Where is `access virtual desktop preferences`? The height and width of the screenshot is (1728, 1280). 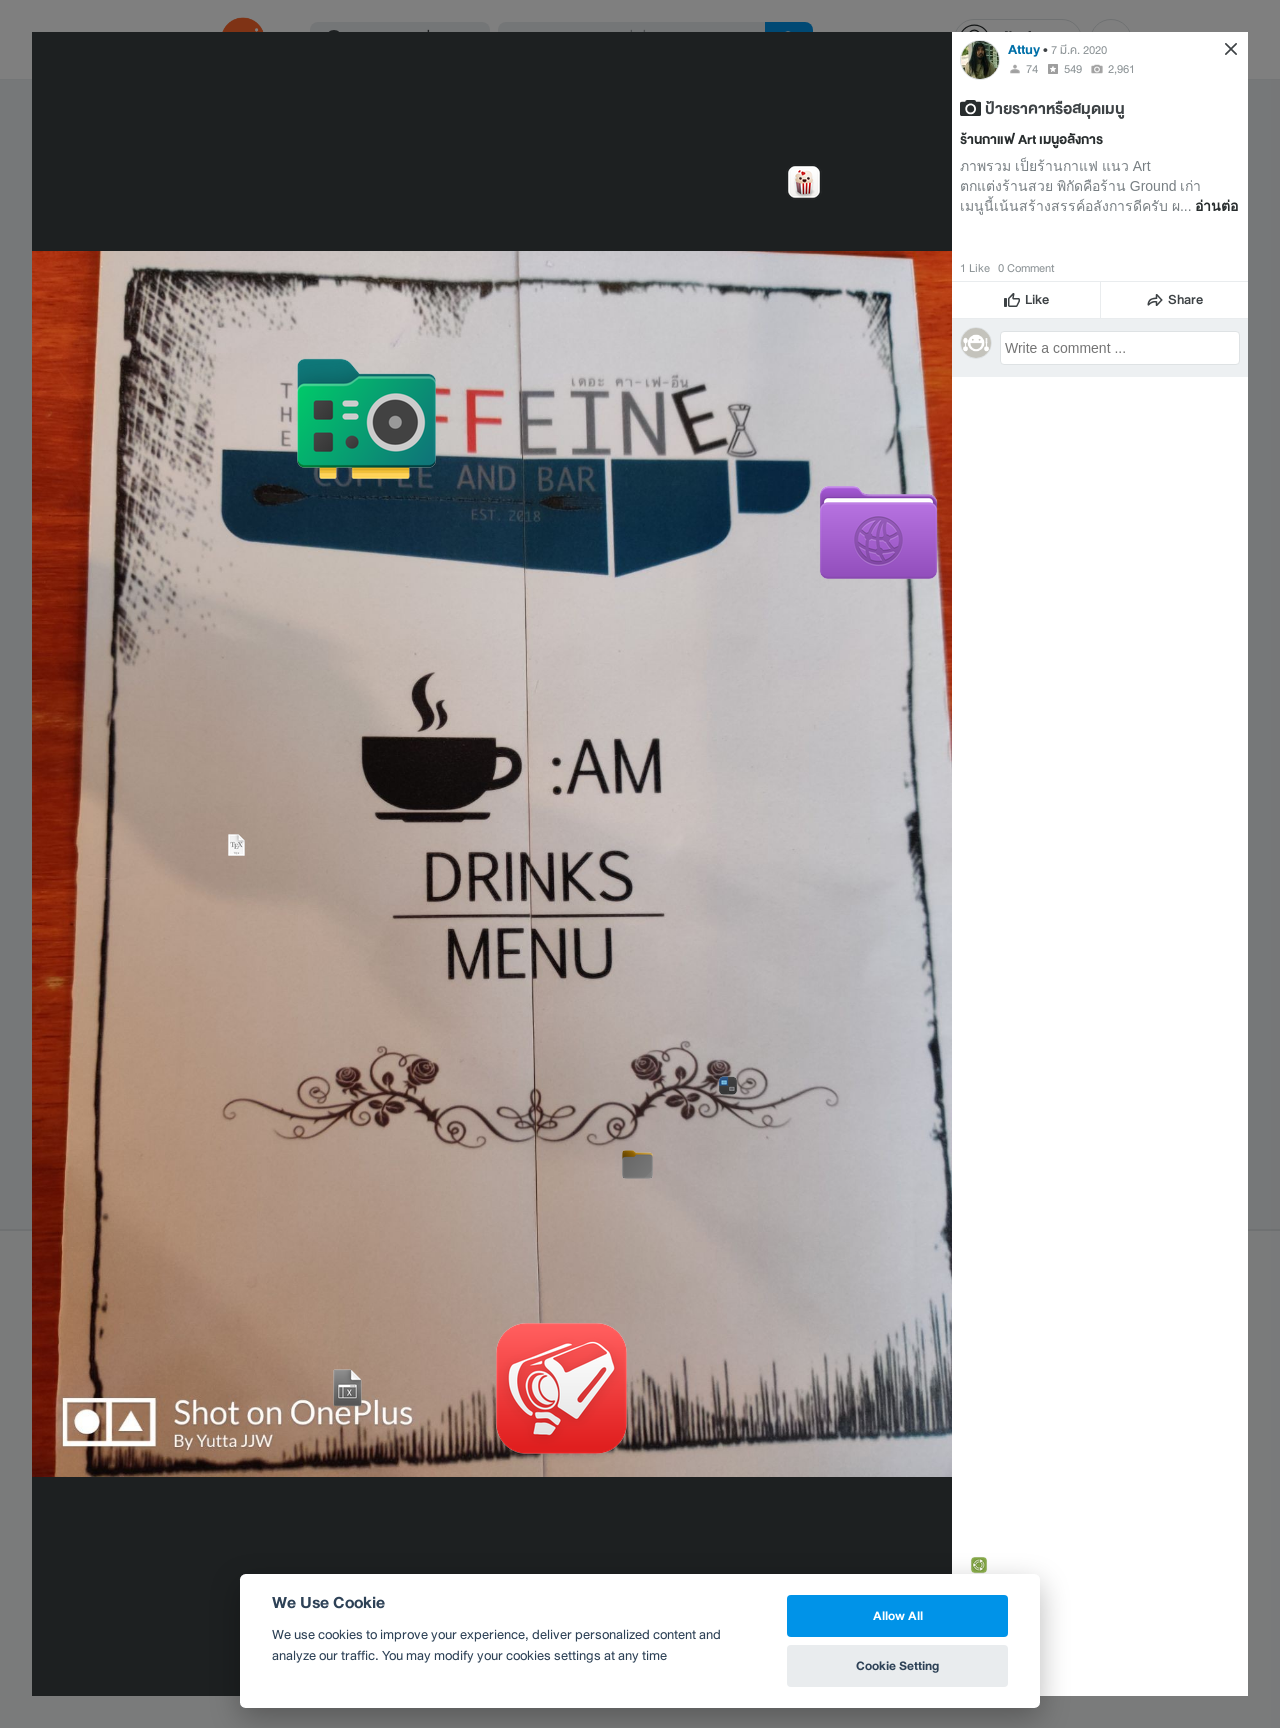 access virtual desktop preferences is located at coordinates (728, 1086).